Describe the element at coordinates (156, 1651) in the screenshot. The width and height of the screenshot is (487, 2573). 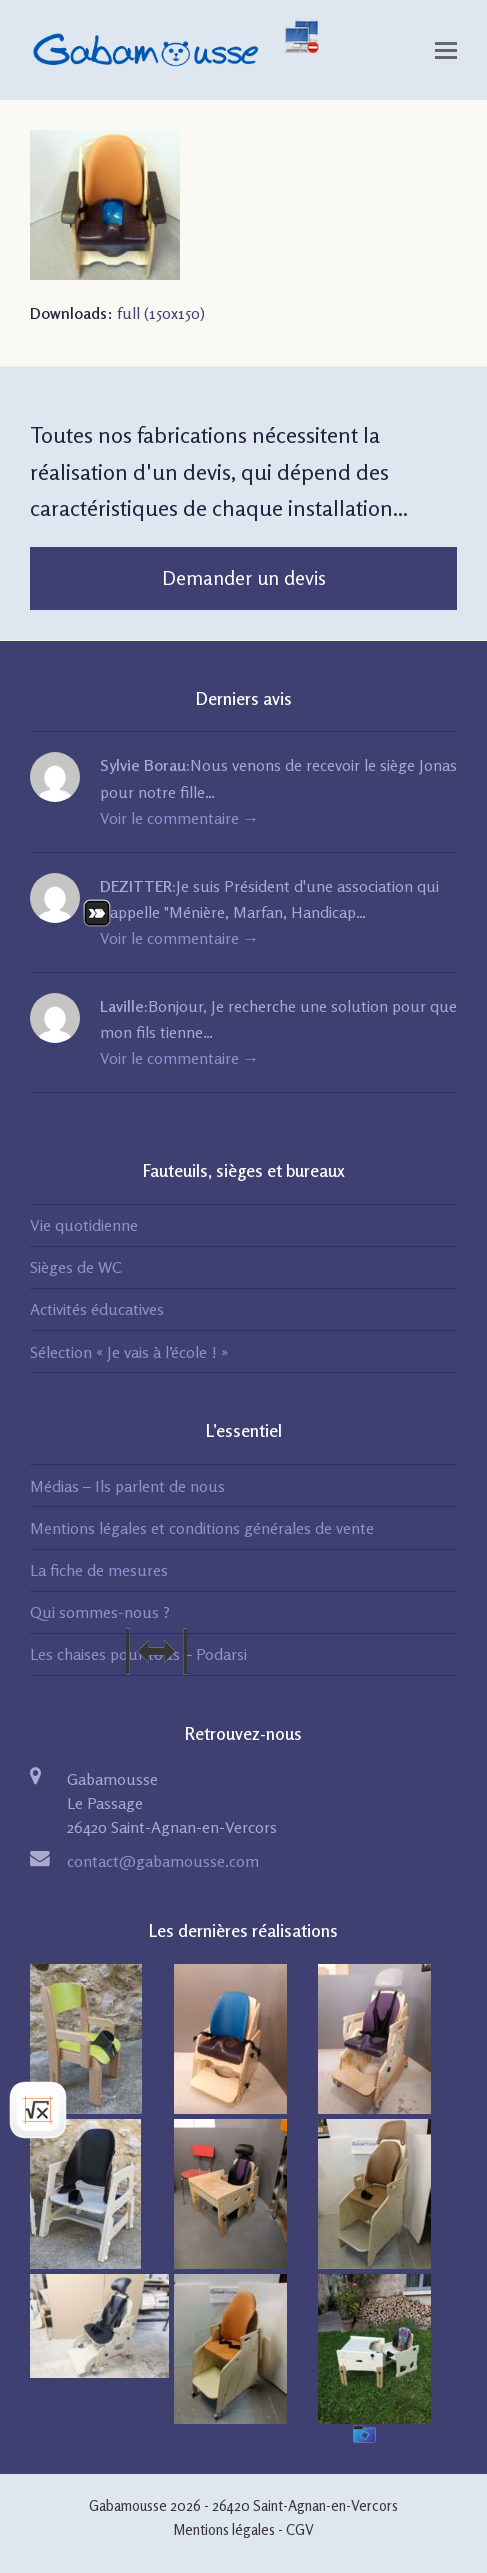
I see `adjust spacing between elements` at that location.